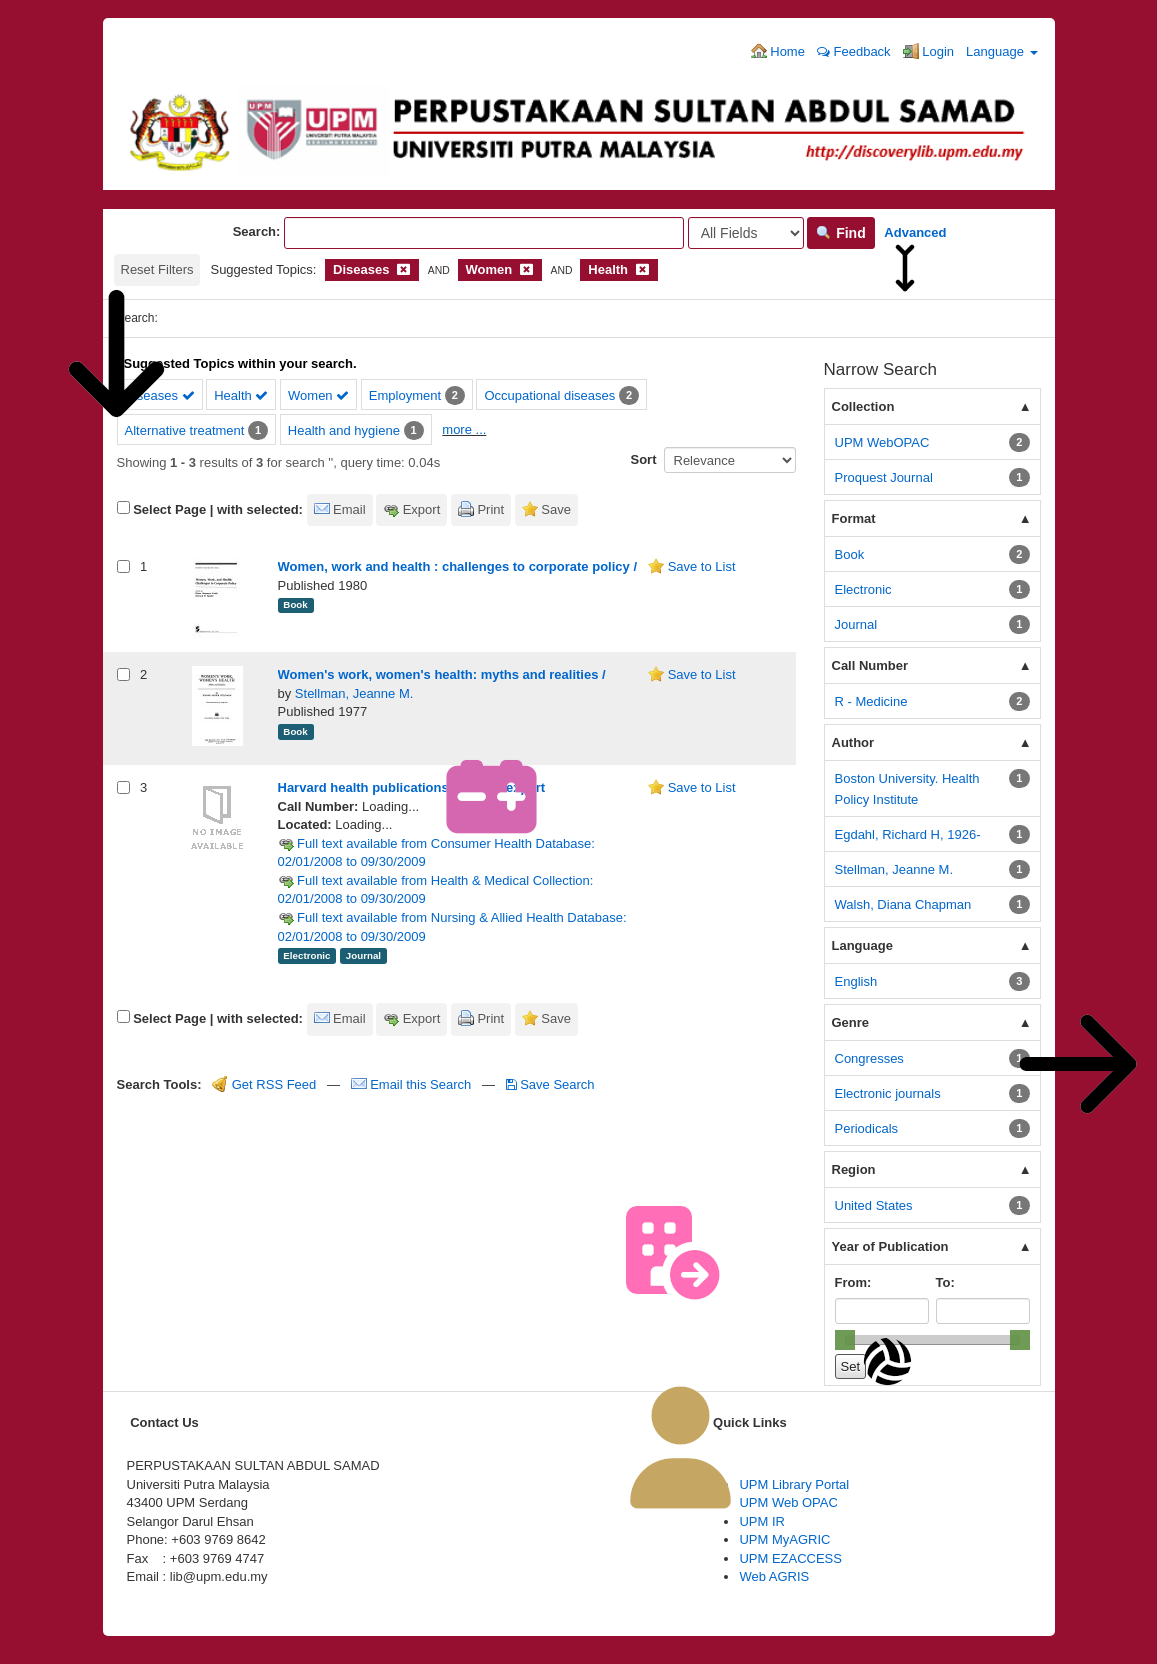 This screenshot has height=1664, width=1157. Describe the element at coordinates (887, 1361) in the screenshot. I see `volleyball sports category or activity` at that location.